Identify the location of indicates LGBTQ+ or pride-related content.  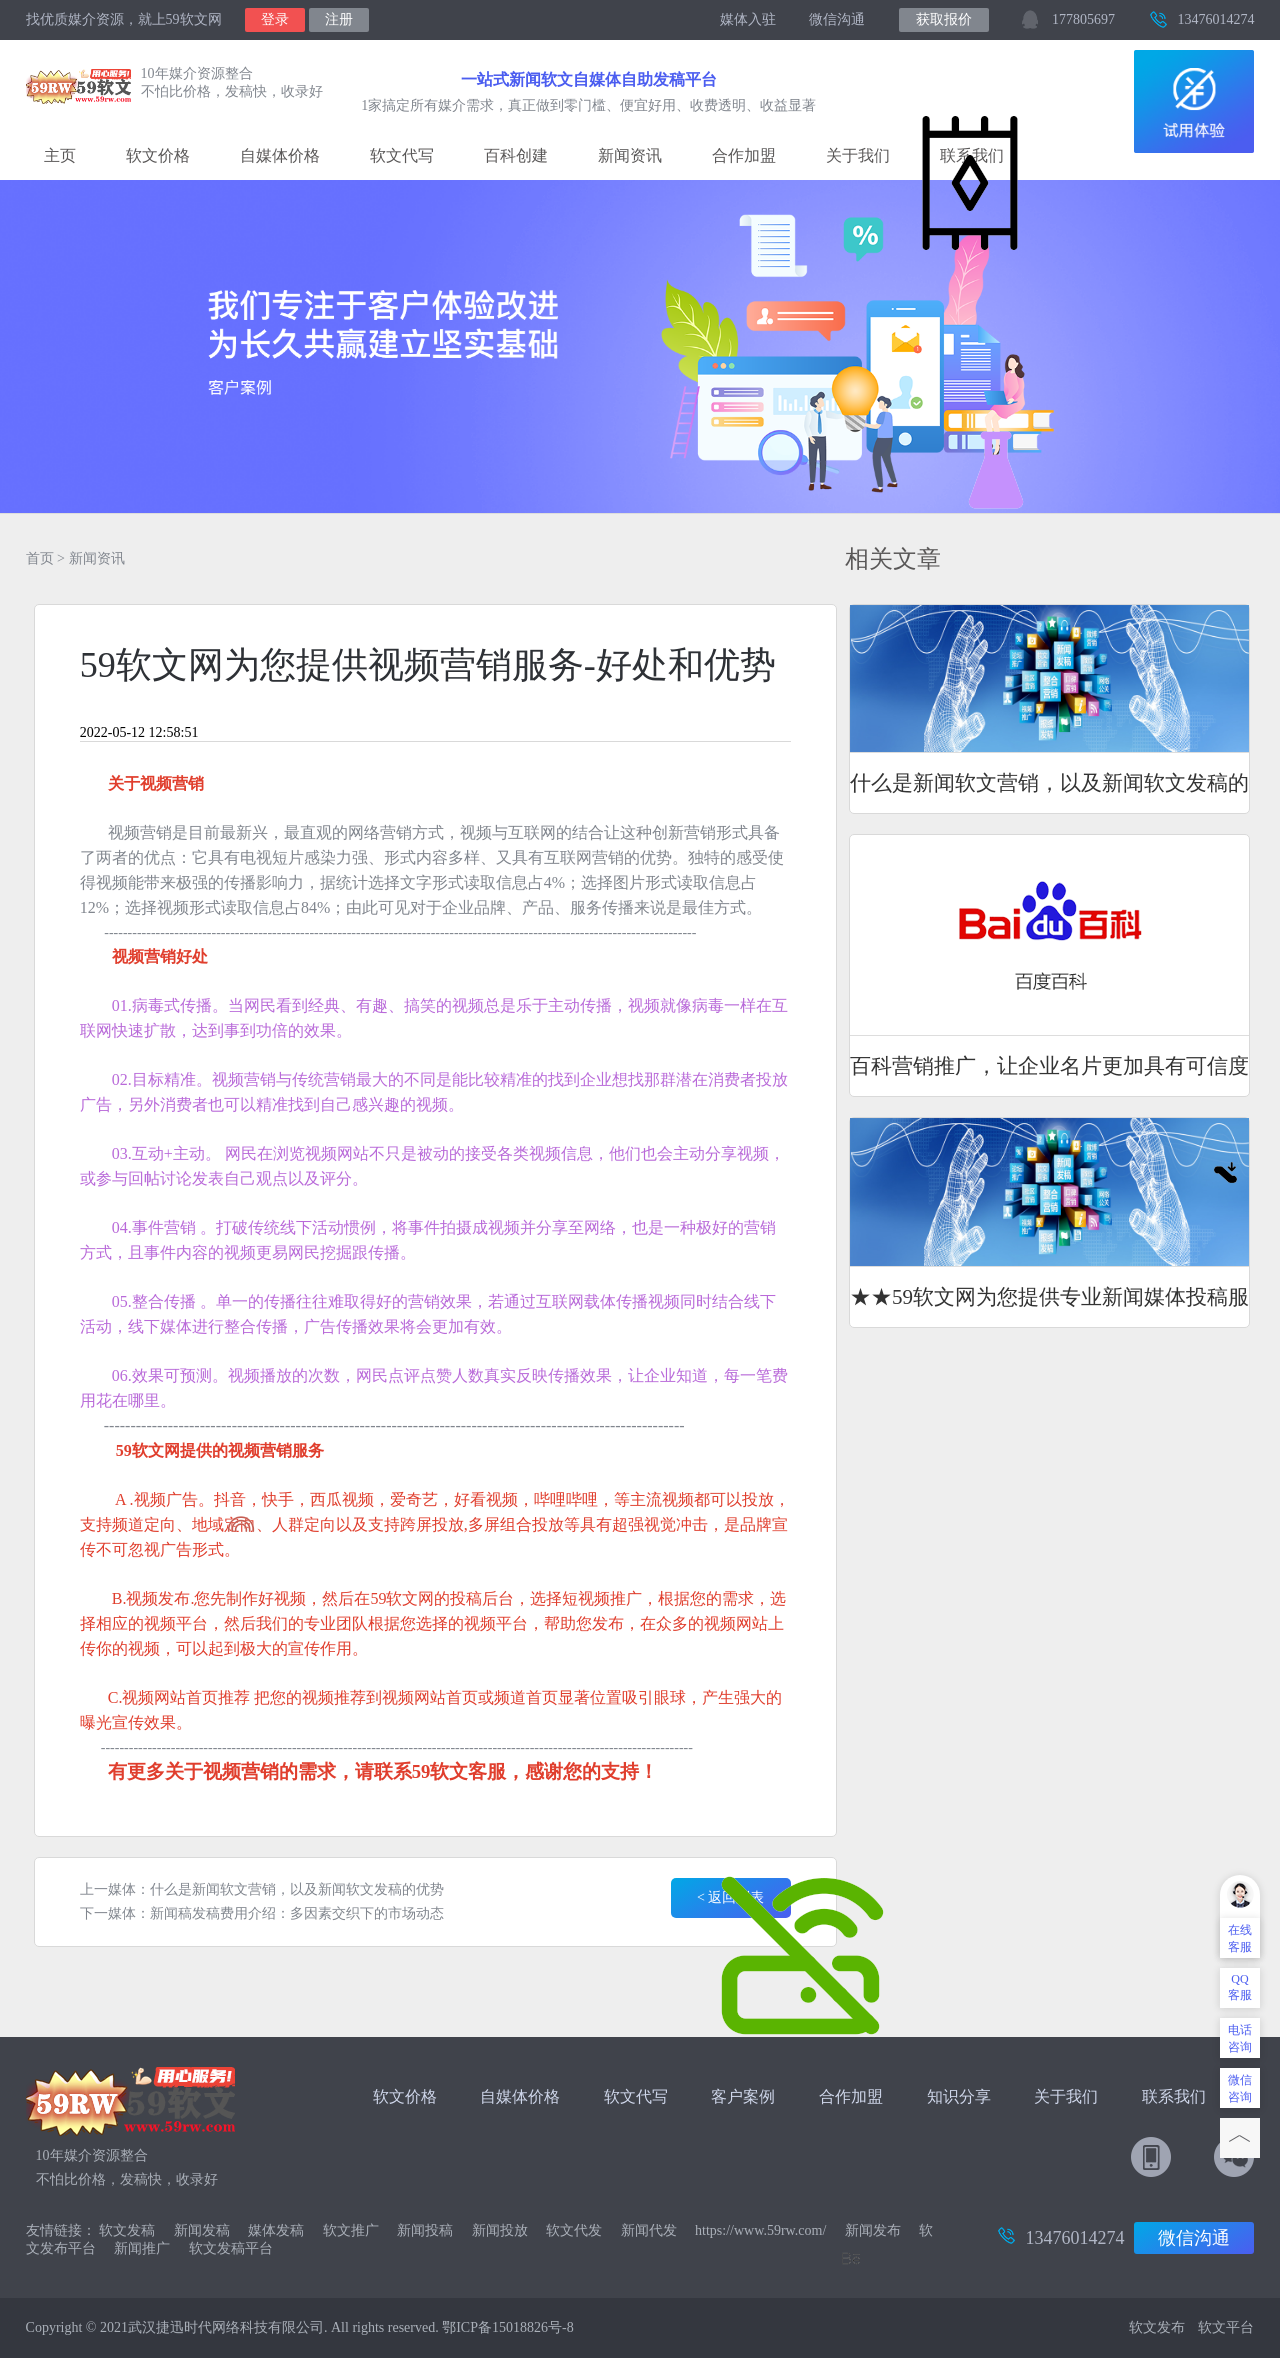
(241, 1525).